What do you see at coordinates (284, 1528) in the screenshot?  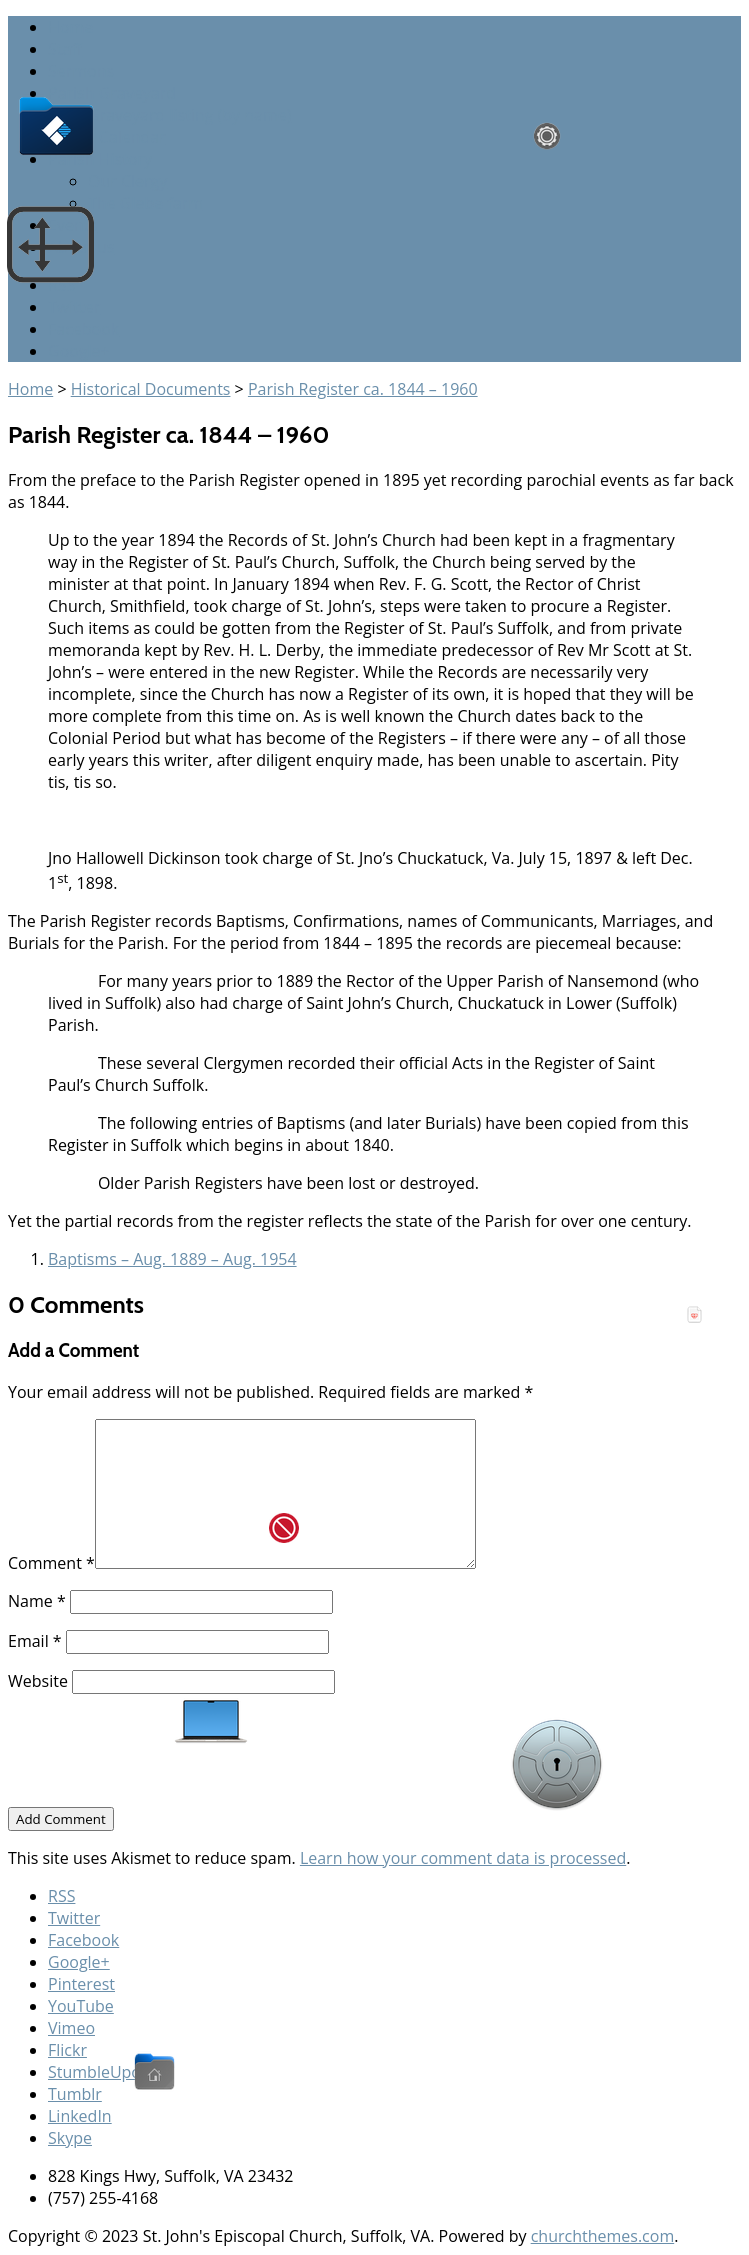 I see `delete an email message` at bounding box center [284, 1528].